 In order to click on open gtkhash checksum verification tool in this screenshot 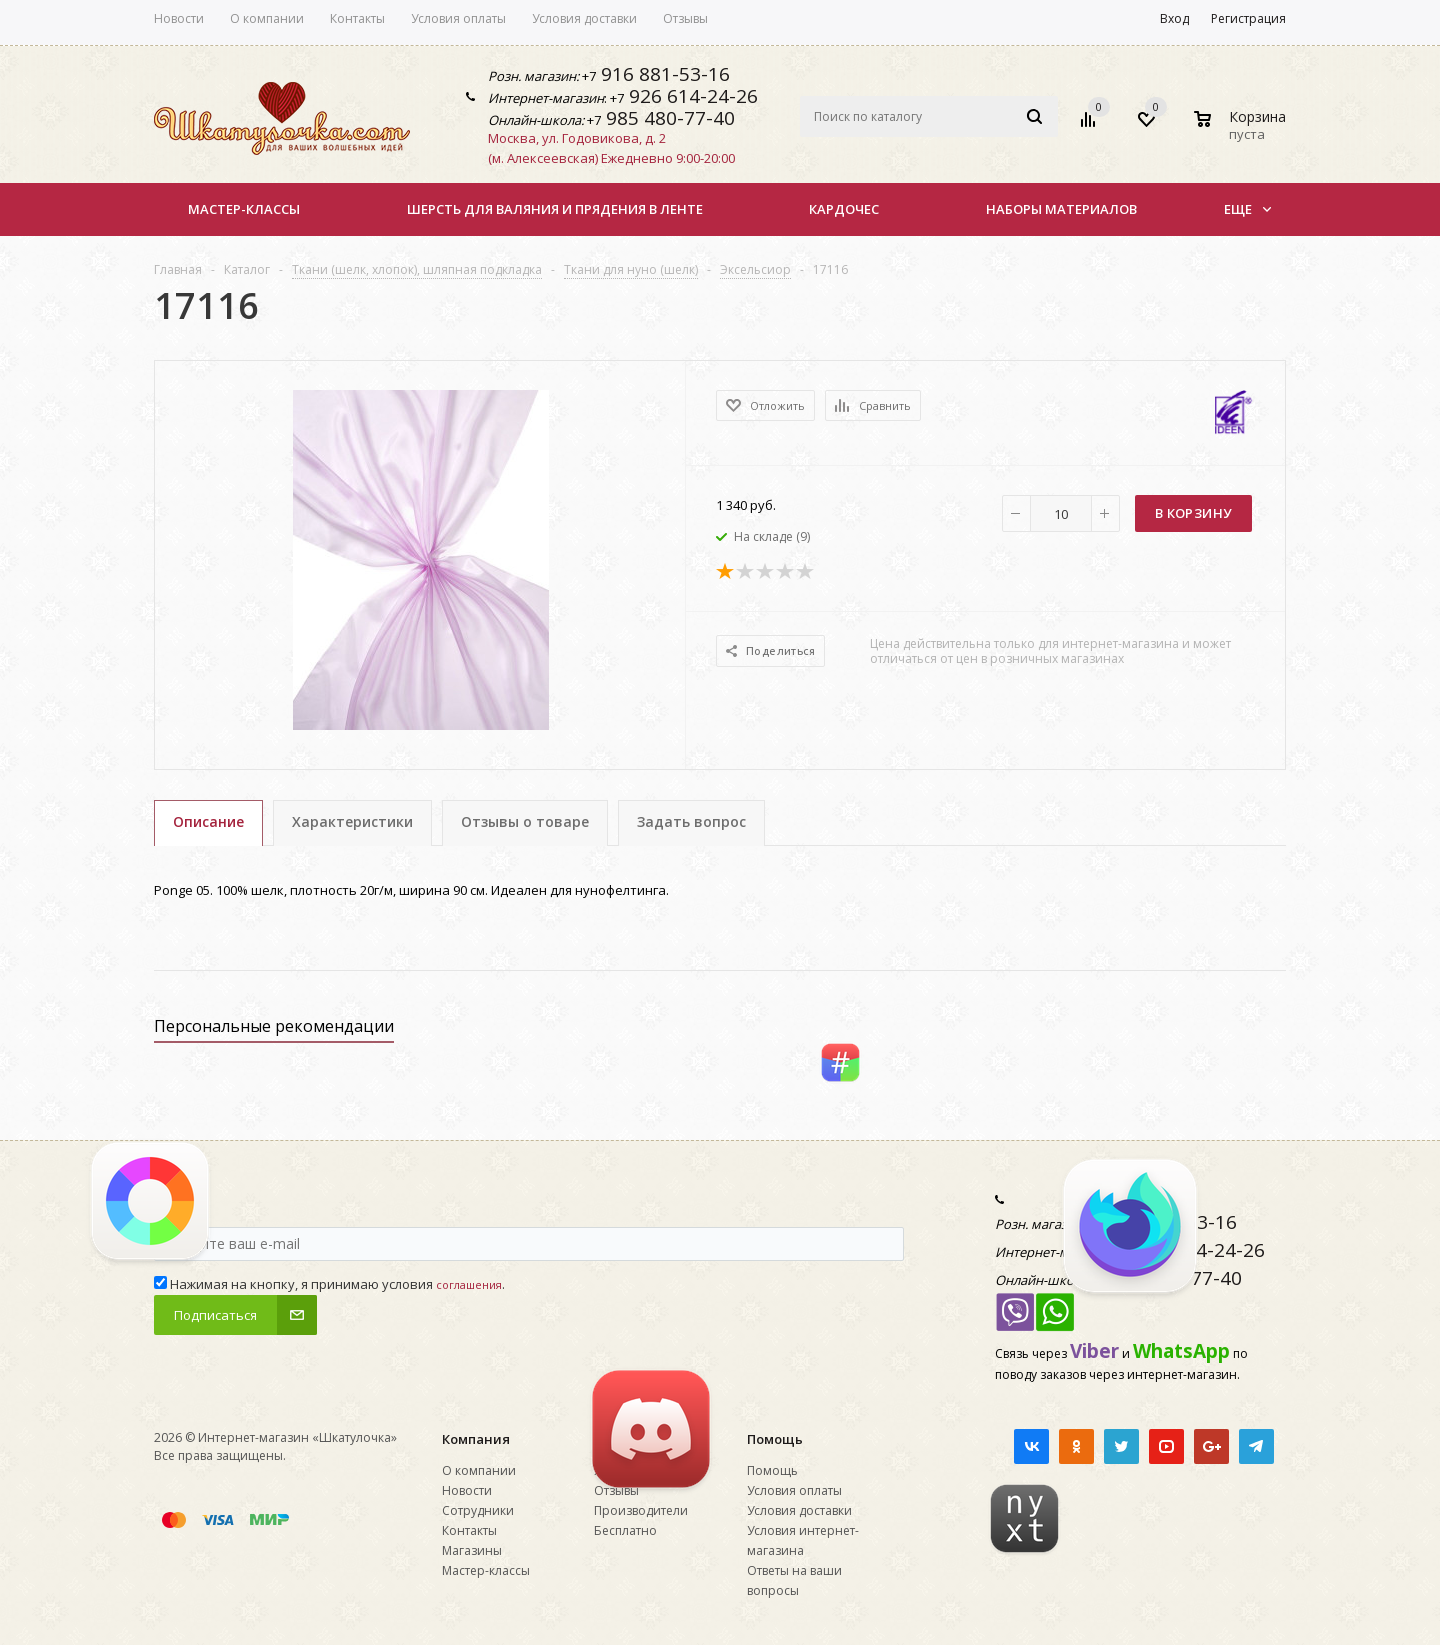, I will do `click(840, 1062)`.